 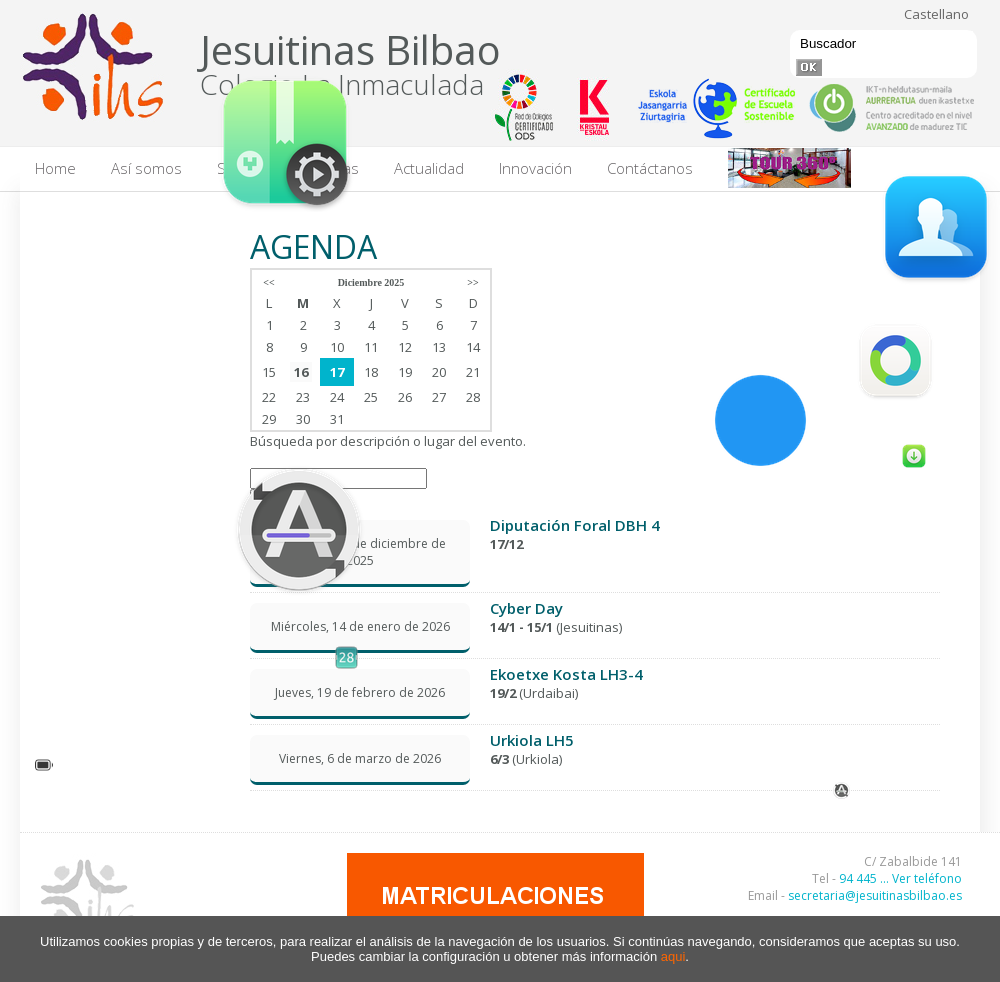 I want to click on indicates current battery level, so click(x=44, y=765).